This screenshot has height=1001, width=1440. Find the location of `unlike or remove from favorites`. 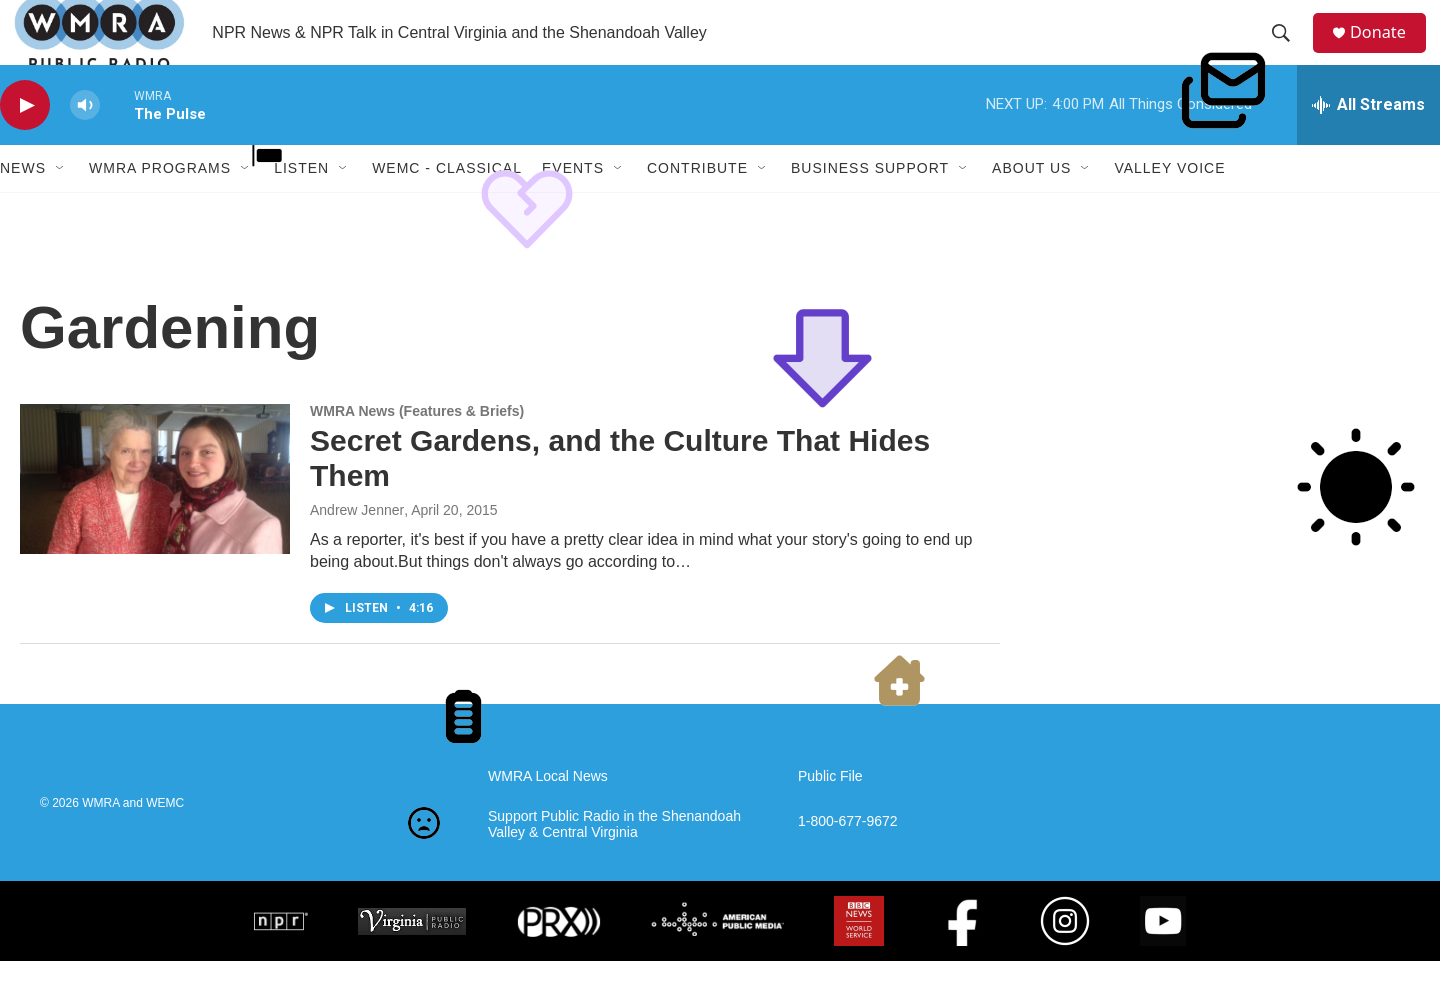

unlike or remove from favorites is located at coordinates (527, 206).